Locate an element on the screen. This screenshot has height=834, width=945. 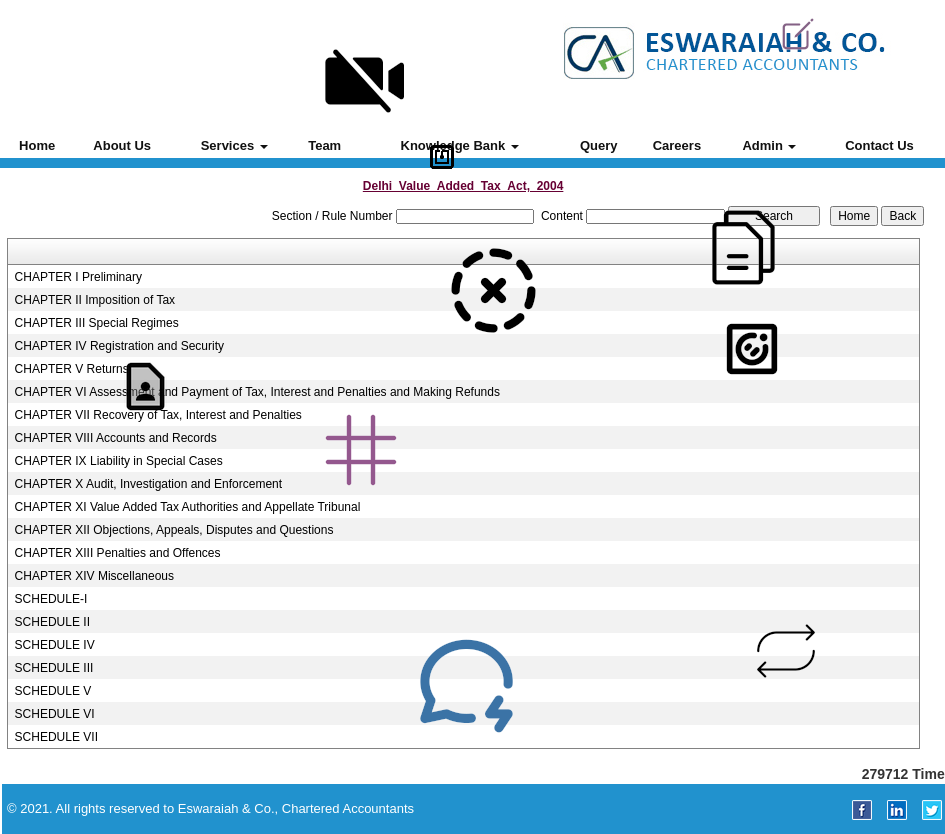
camera is off or disabled is located at coordinates (362, 81).